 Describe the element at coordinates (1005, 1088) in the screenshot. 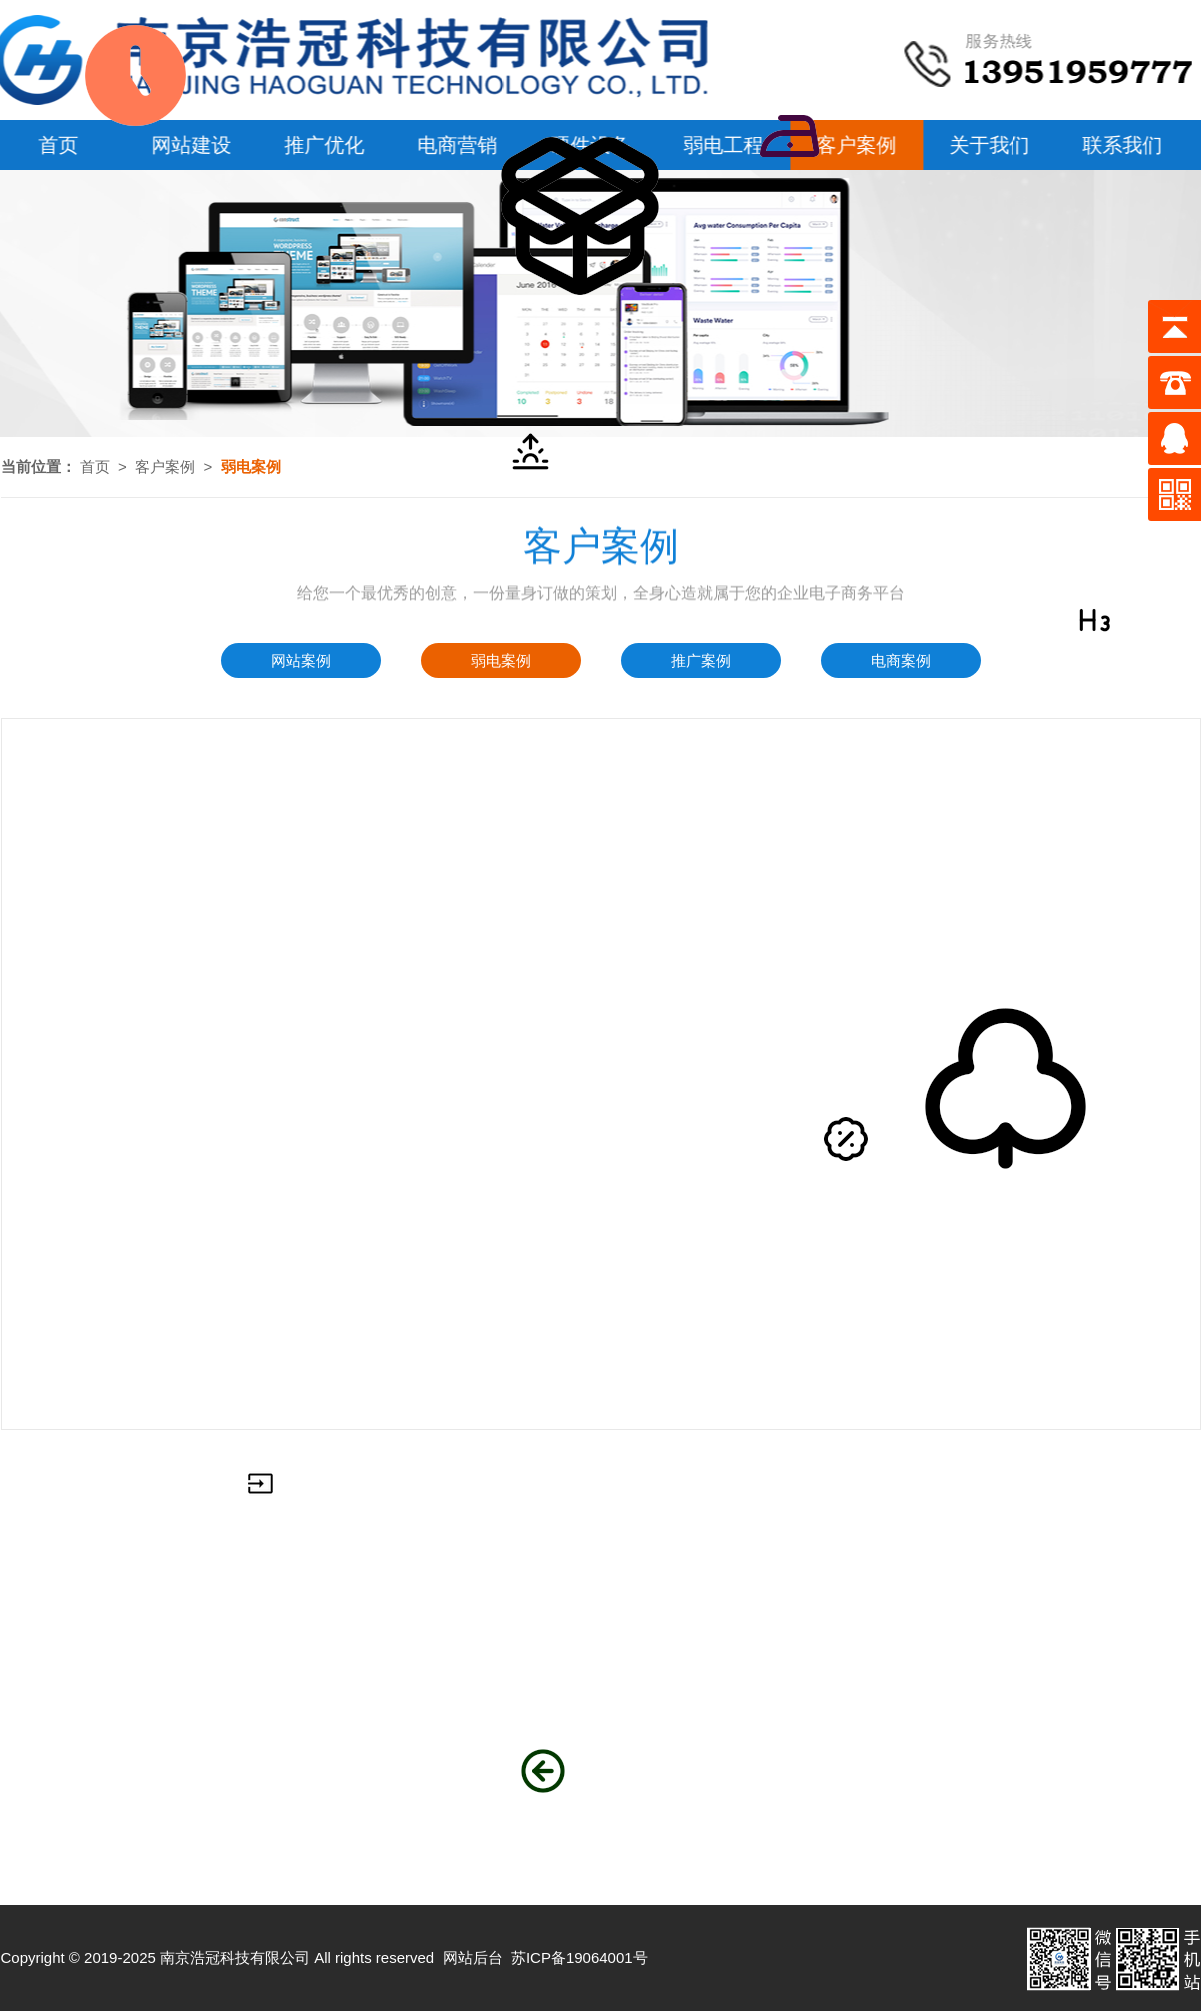

I see `playing card suit symbol for clubs` at that location.